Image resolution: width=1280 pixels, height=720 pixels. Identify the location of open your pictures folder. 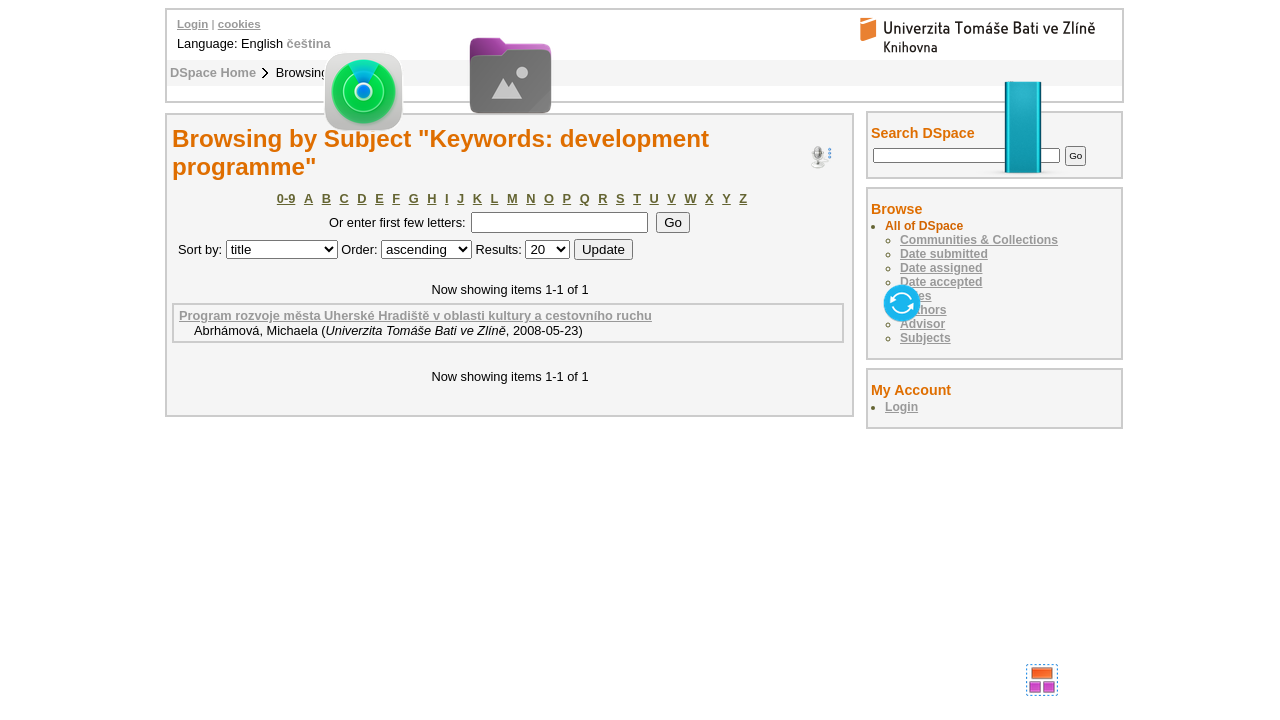
(510, 75).